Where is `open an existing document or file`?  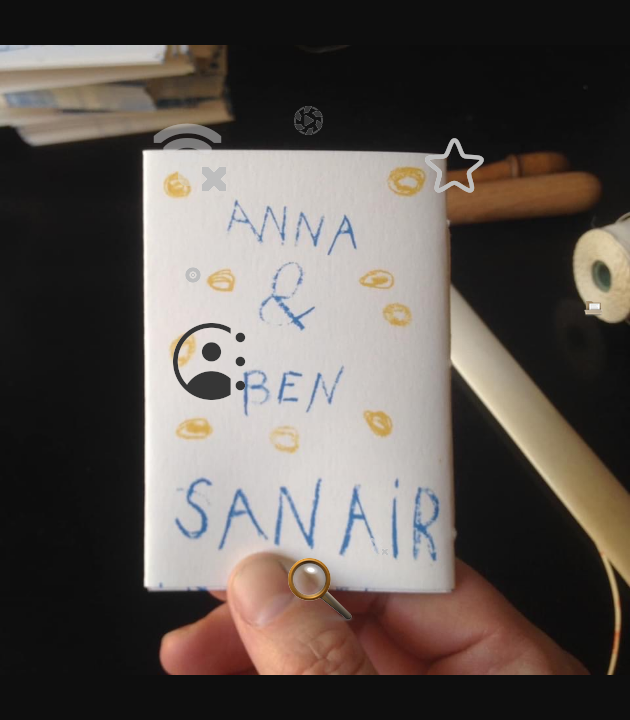
open an existing document or file is located at coordinates (593, 308).